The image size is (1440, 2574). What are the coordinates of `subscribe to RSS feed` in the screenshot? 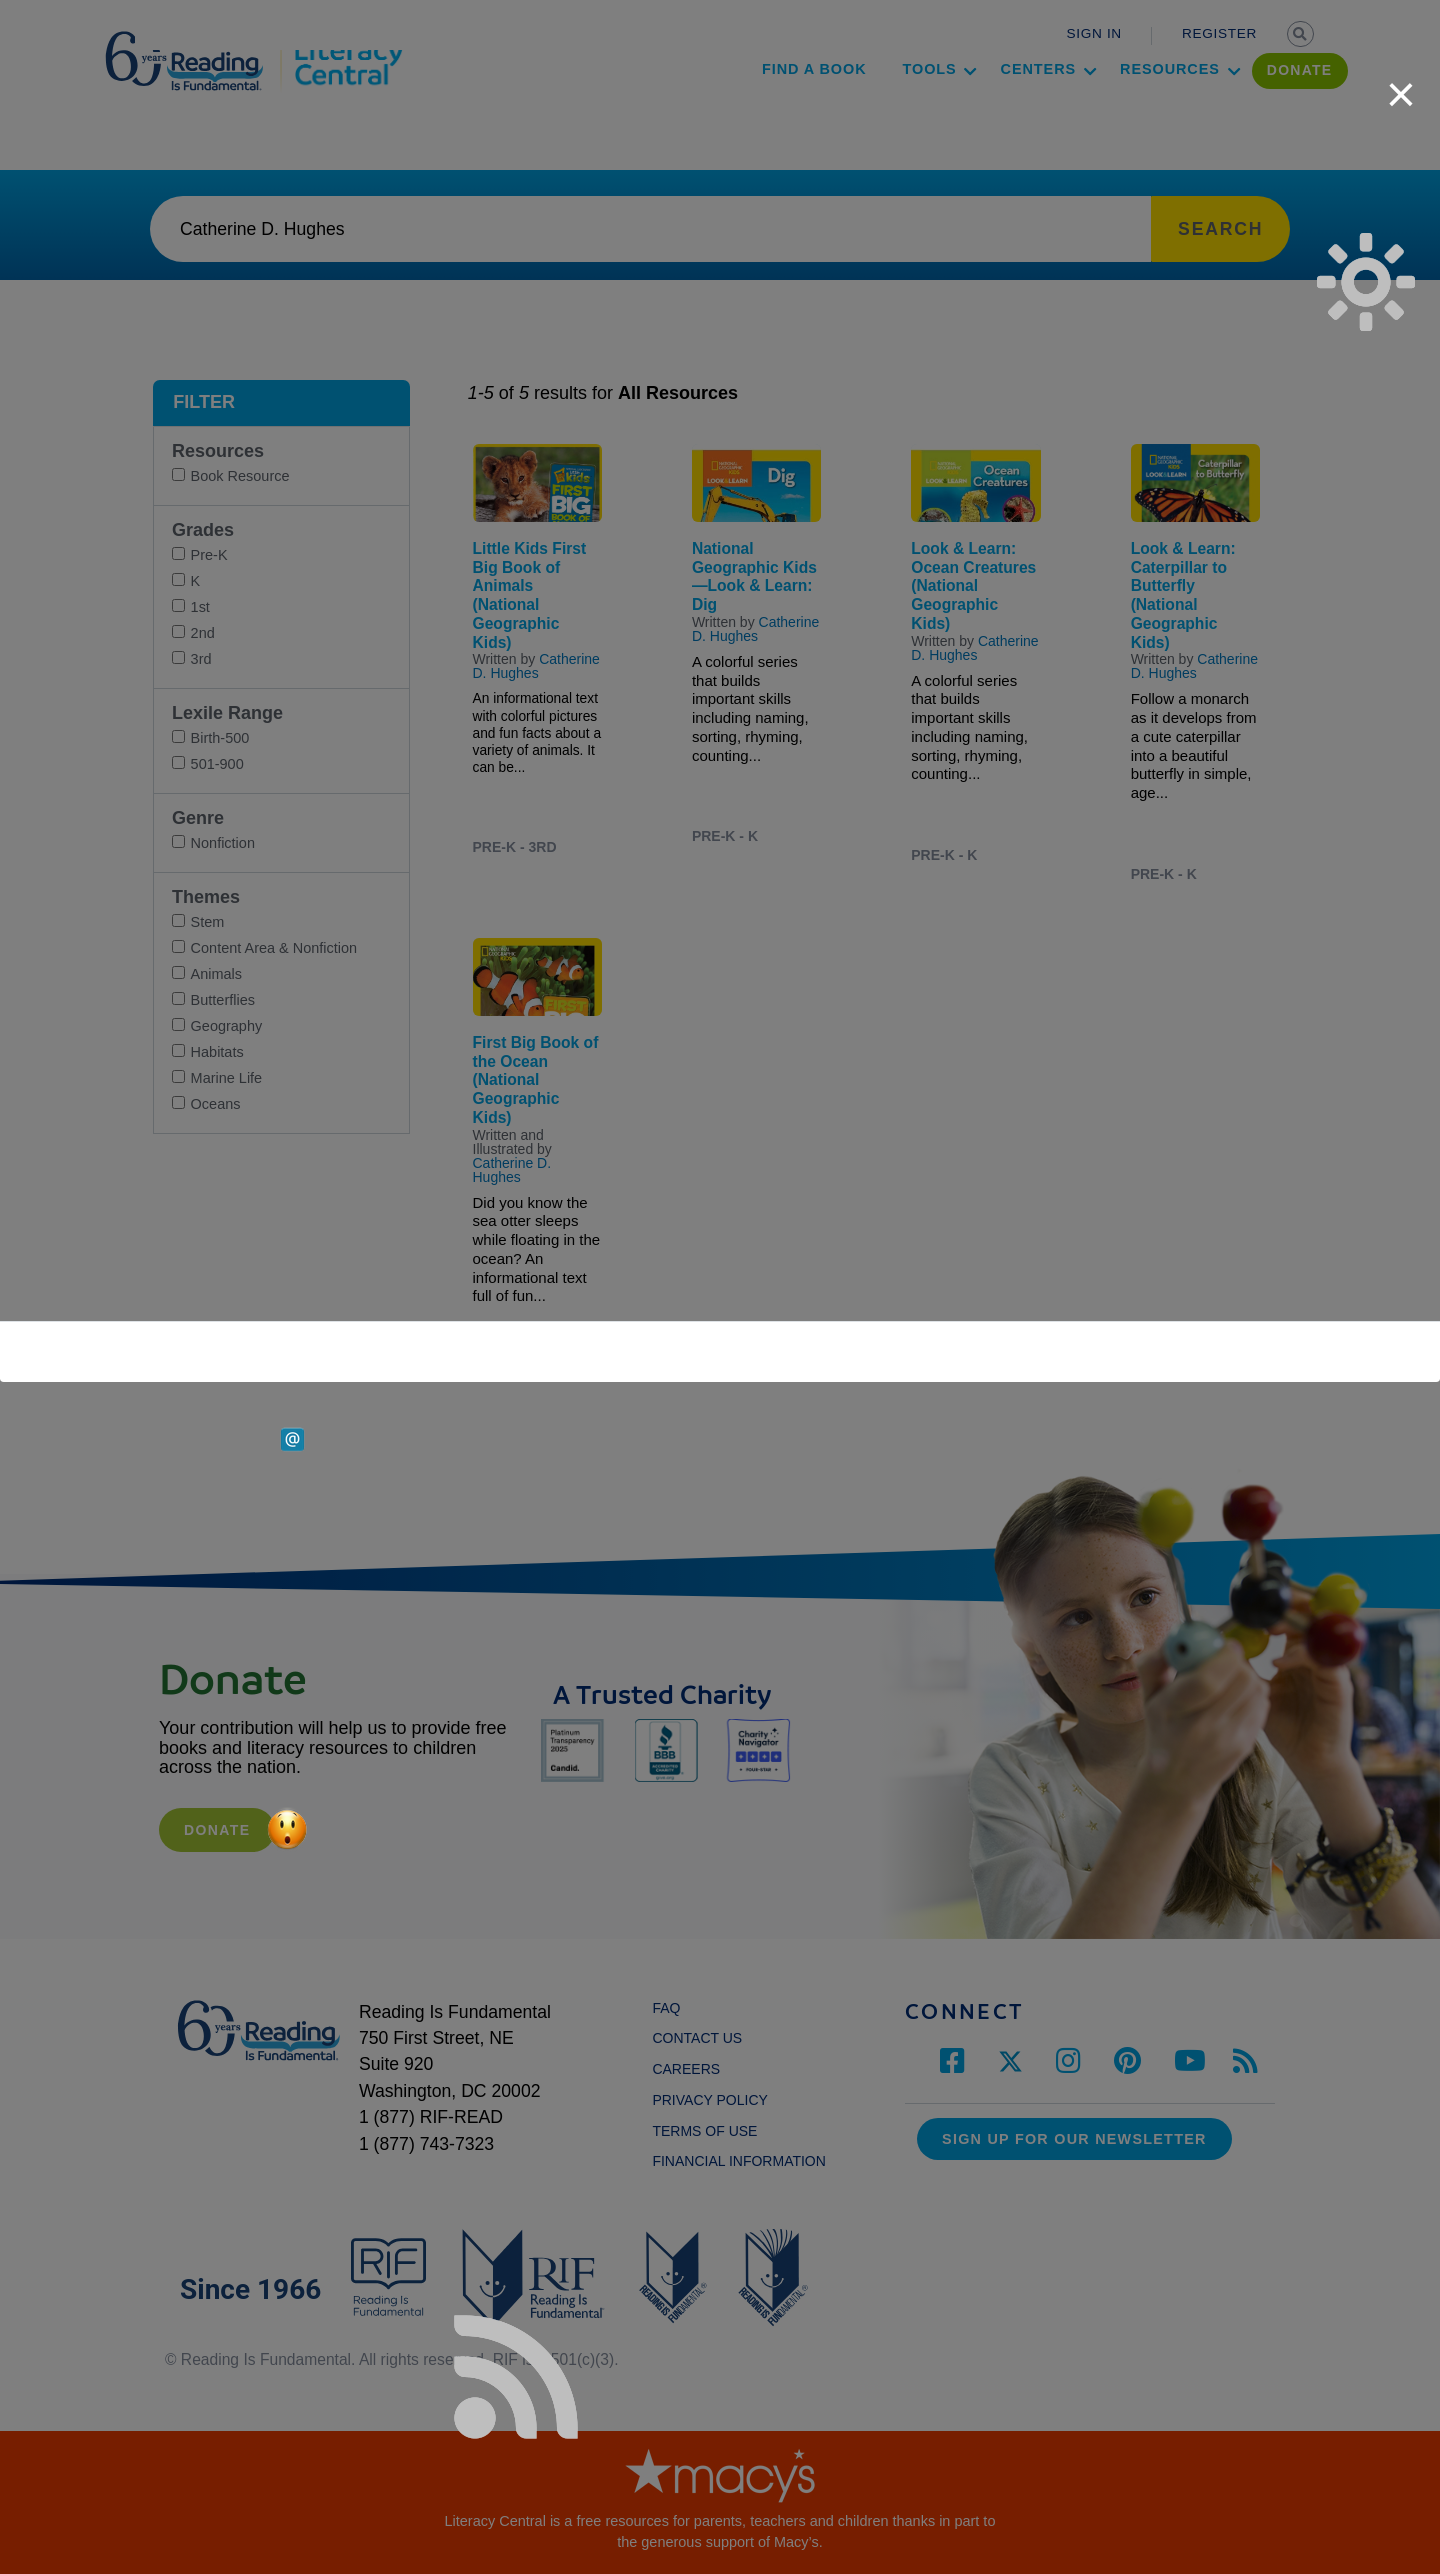 It's located at (516, 2377).